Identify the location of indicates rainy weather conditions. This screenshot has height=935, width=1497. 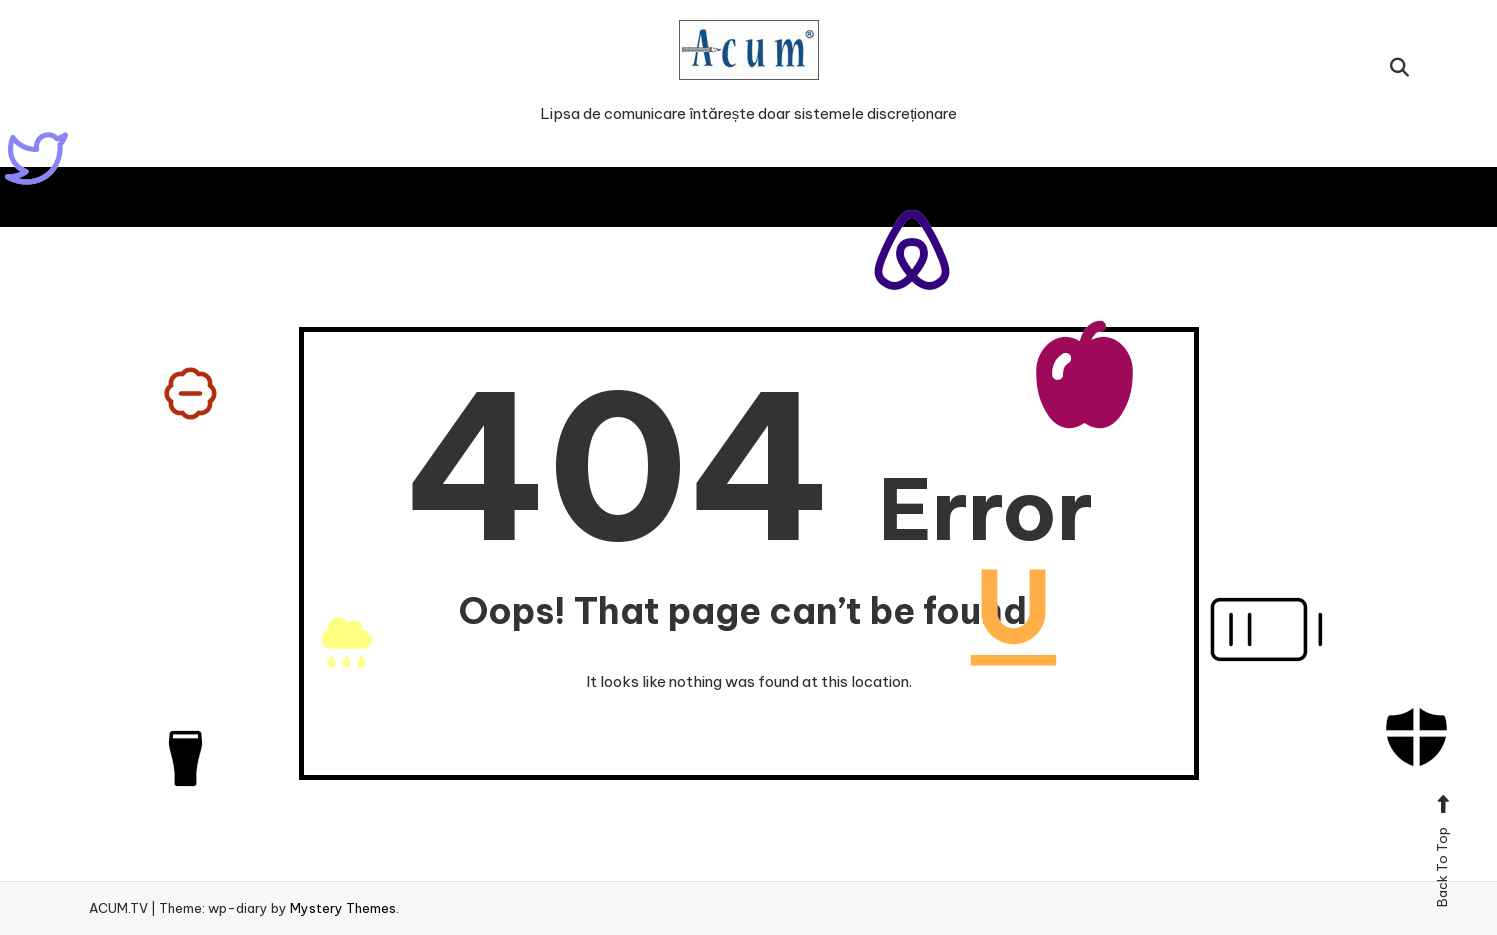
(346, 642).